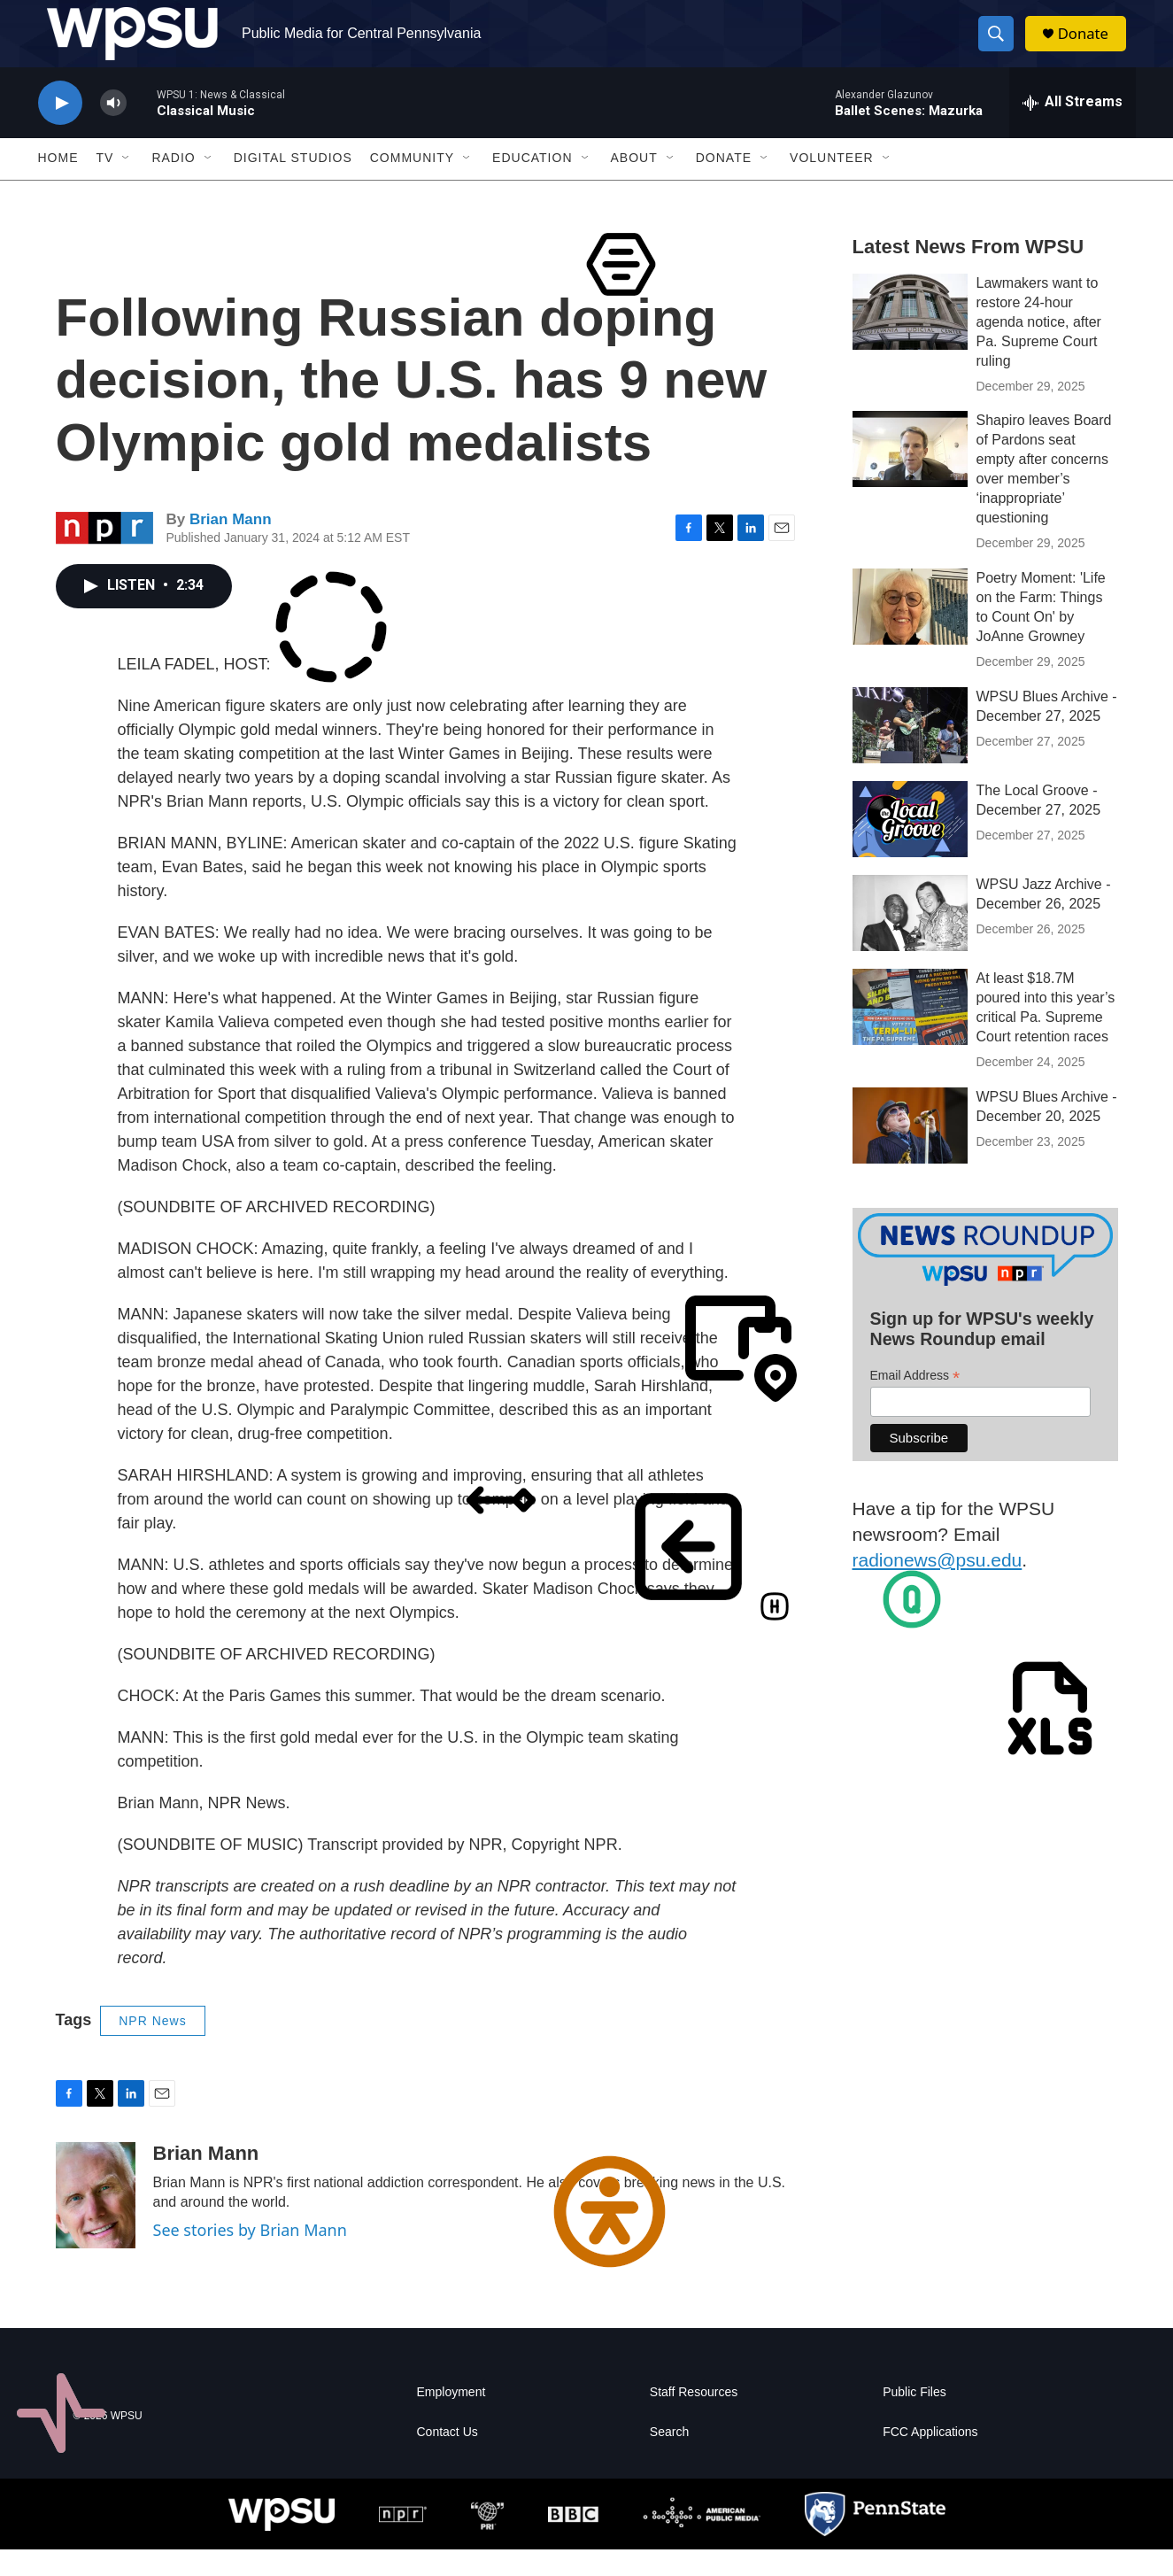 The width and height of the screenshot is (1173, 2576). I want to click on letter Q avatar or profile icon, so click(912, 1599).